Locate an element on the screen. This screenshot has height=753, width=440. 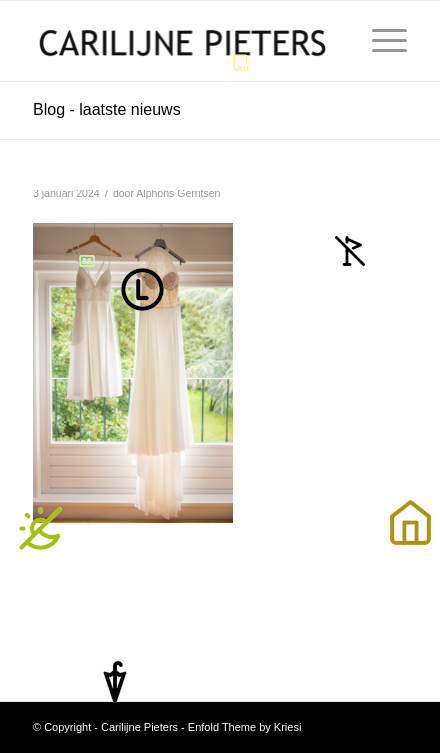
navigate to the home screen is located at coordinates (410, 522).